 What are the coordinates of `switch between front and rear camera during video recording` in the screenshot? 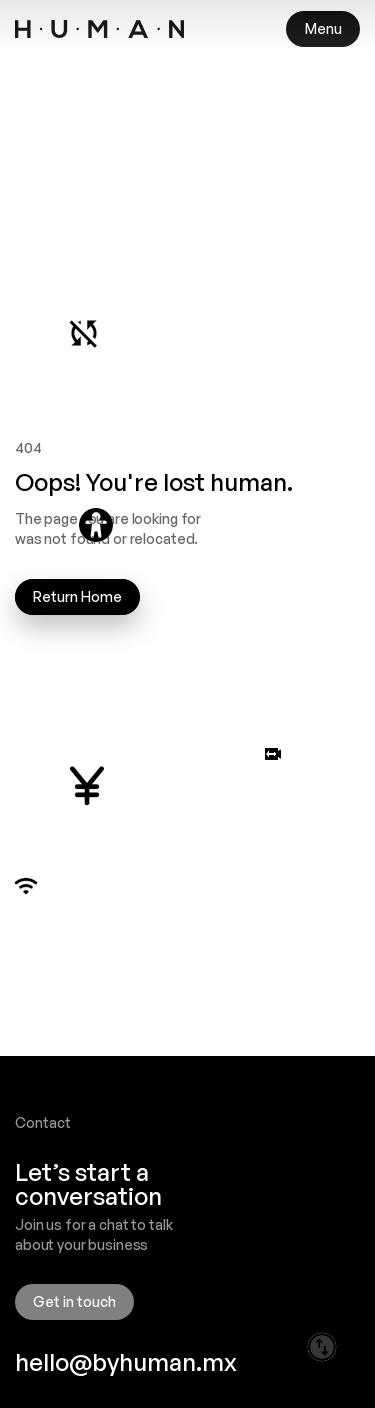 It's located at (273, 754).